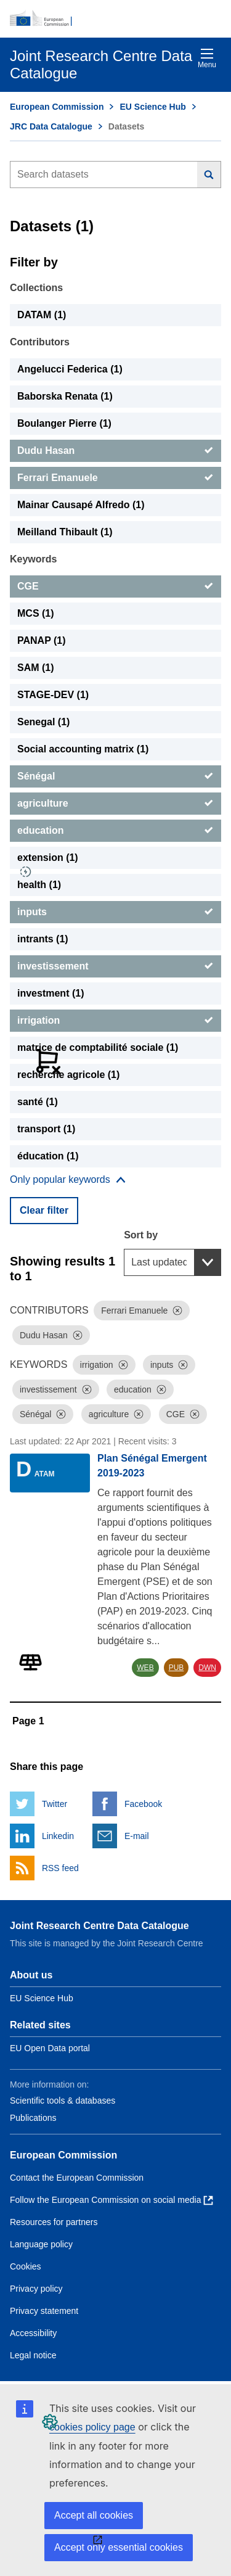 Image resolution: width=231 pixels, height=2576 pixels. Describe the element at coordinates (47, 1061) in the screenshot. I see `remove item from cart` at that location.